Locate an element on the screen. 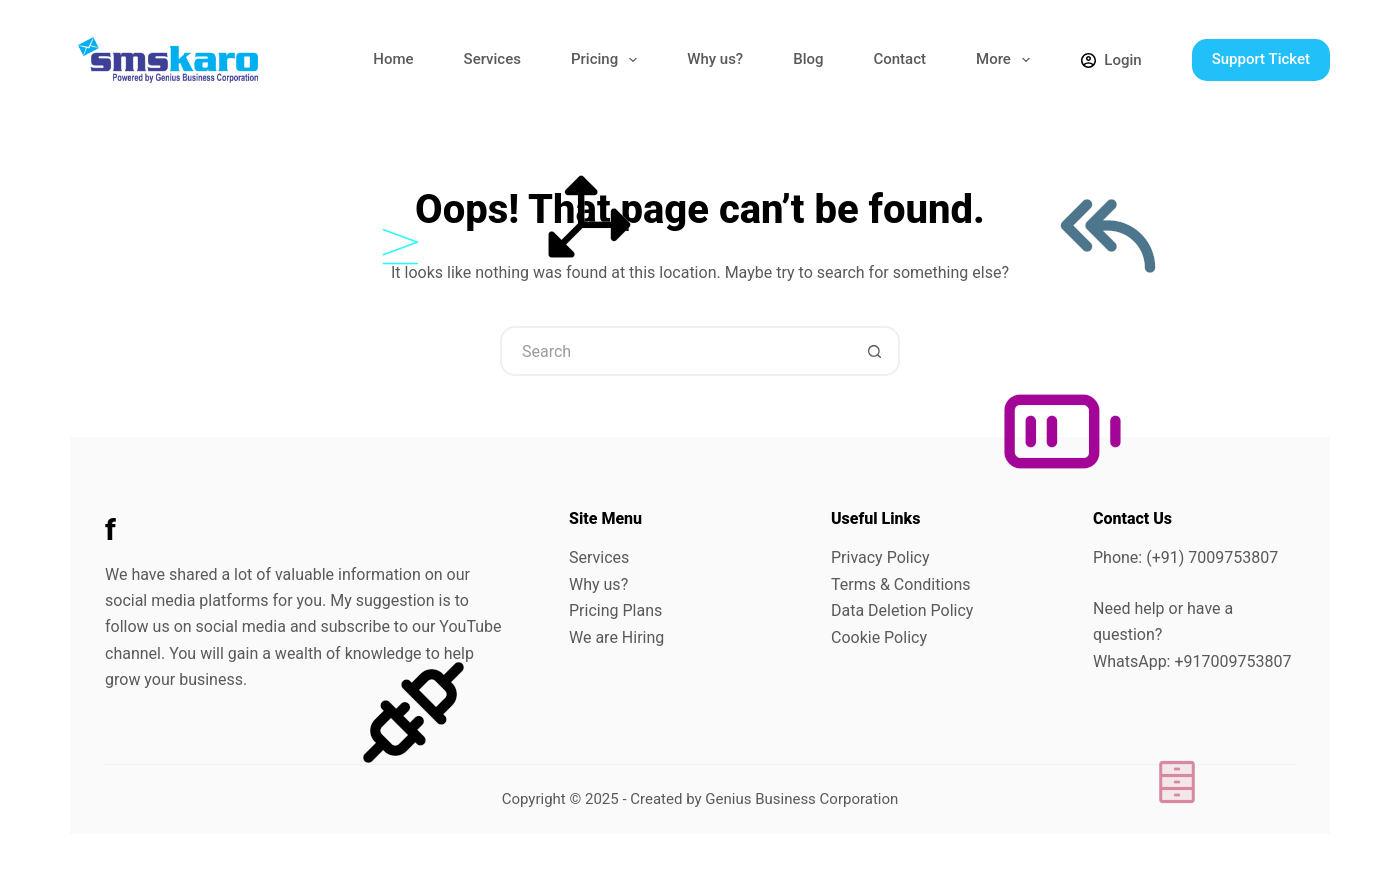 This screenshot has height=884, width=1400. access 3D vector or coordinate tools is located at coordinates (584, 221).